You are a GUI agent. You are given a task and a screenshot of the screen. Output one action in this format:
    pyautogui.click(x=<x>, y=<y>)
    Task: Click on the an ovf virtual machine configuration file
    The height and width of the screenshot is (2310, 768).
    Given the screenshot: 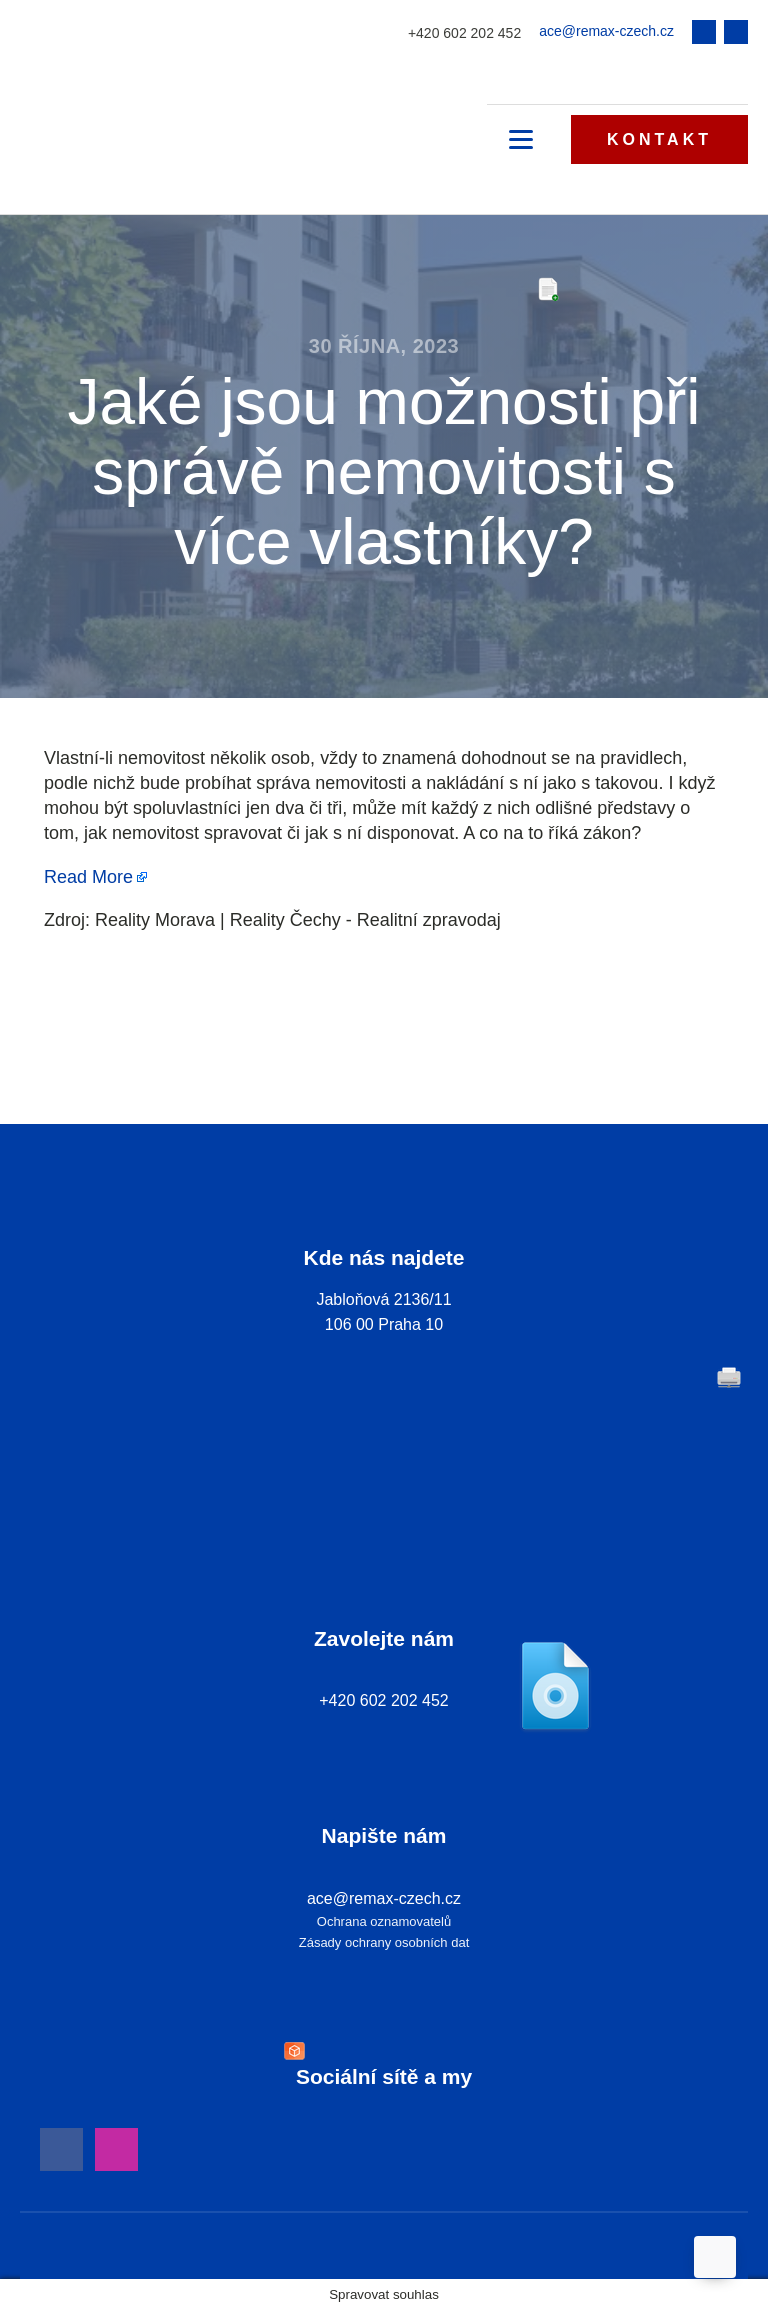 What is the action you would take?
    pyautogui.click(x=555, y=1687)
    